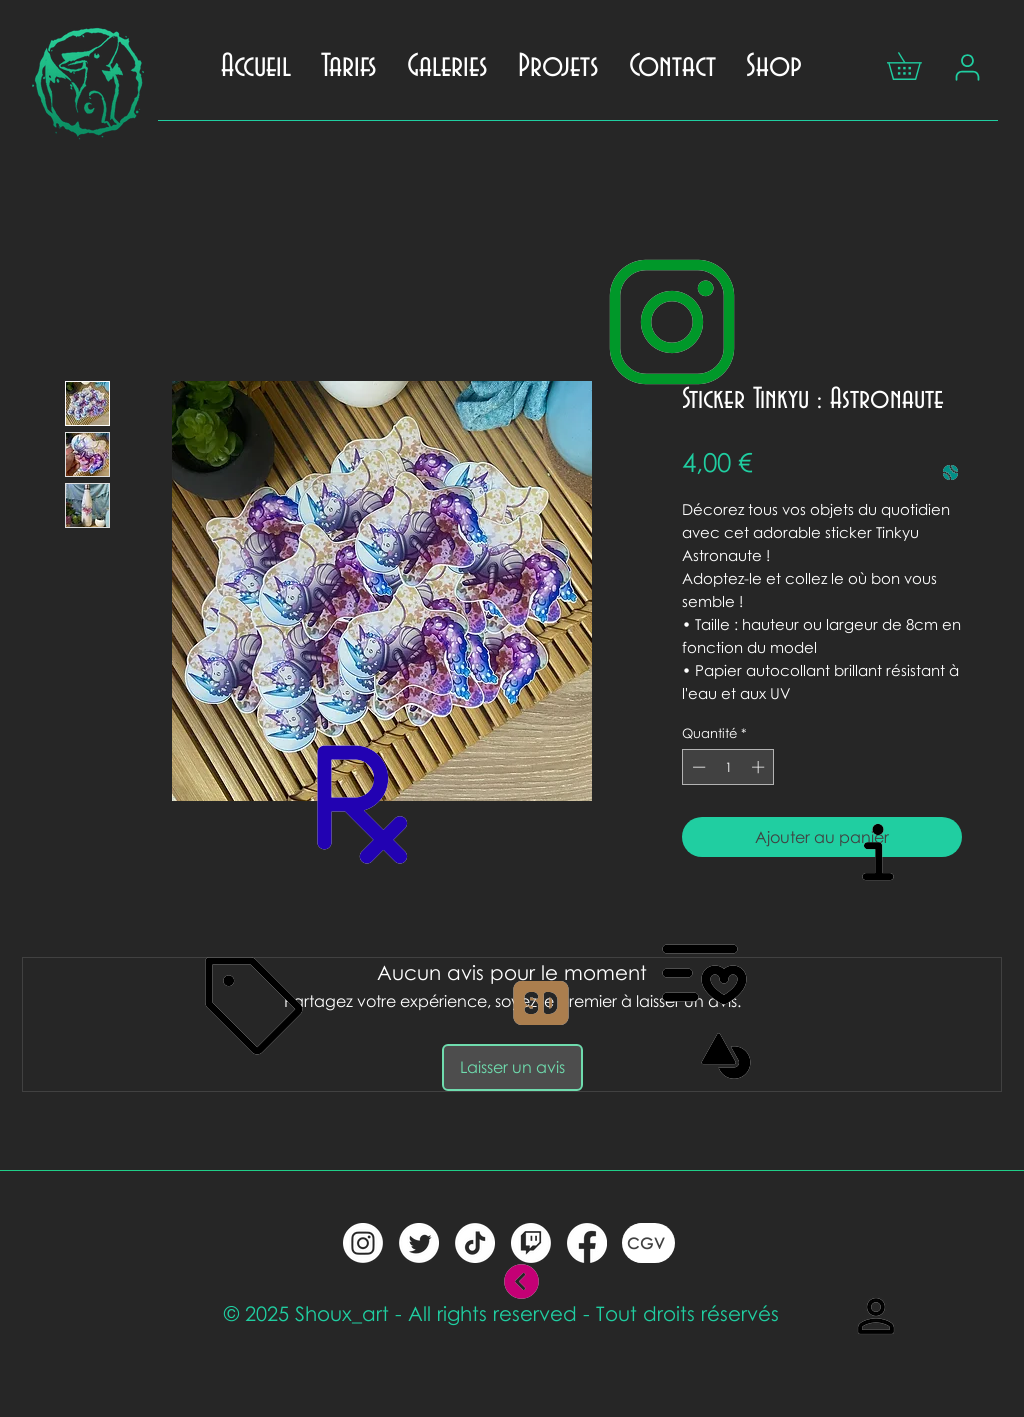  I want to click on indicates standard definition video quality, so click(541, 1003).